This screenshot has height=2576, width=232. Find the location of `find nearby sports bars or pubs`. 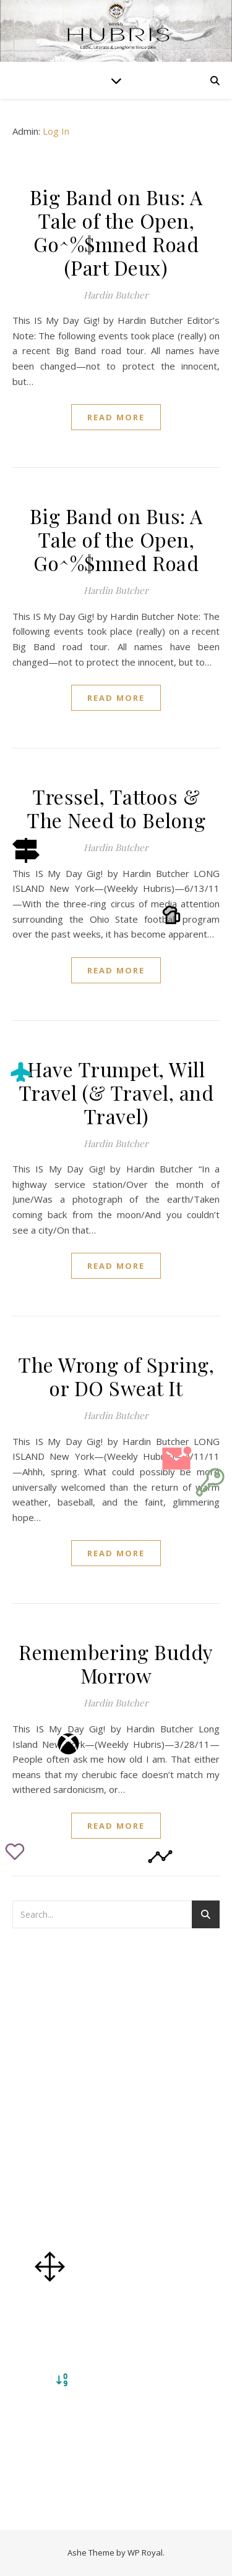

find nearby sports bars or pubs is located at coordinates (171, 915).